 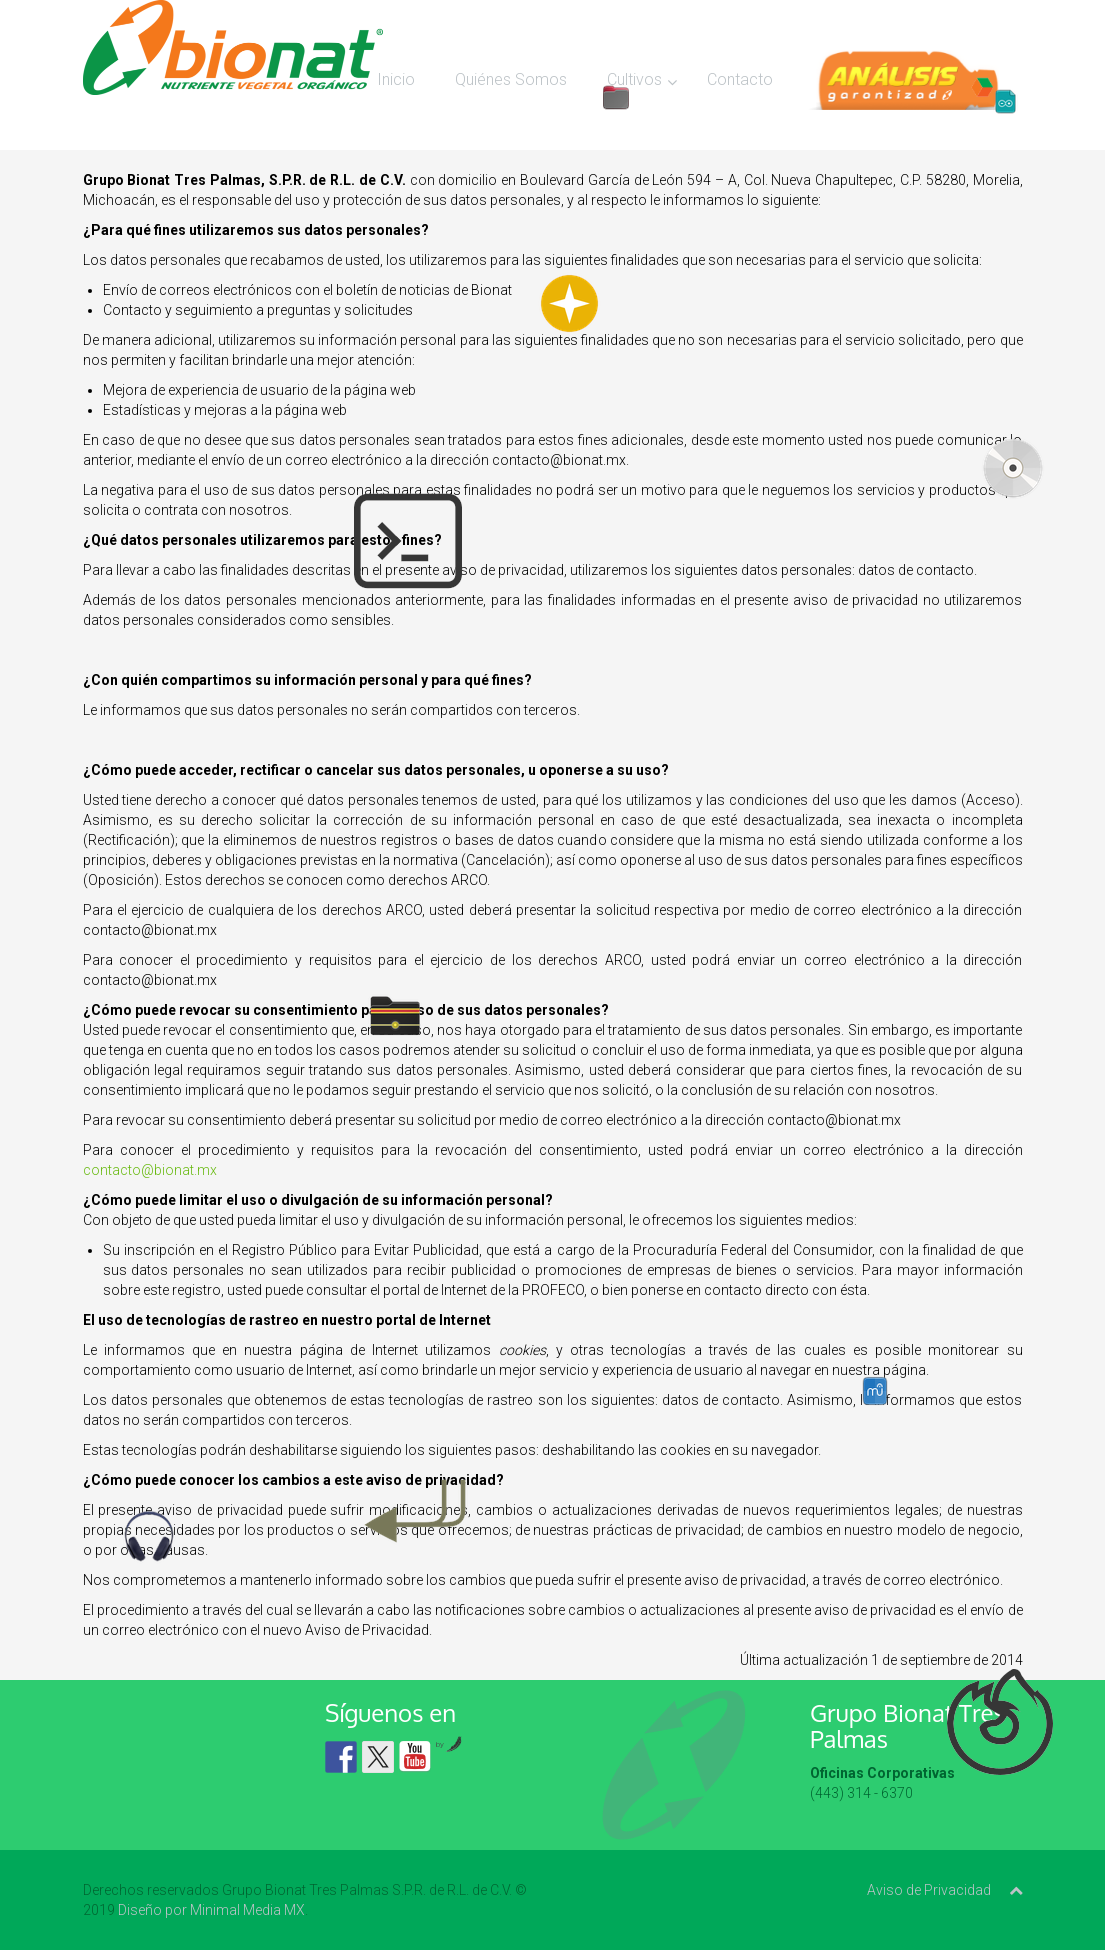 I want to click on connect bluetooth headphones, so click(x=149, y=1537).